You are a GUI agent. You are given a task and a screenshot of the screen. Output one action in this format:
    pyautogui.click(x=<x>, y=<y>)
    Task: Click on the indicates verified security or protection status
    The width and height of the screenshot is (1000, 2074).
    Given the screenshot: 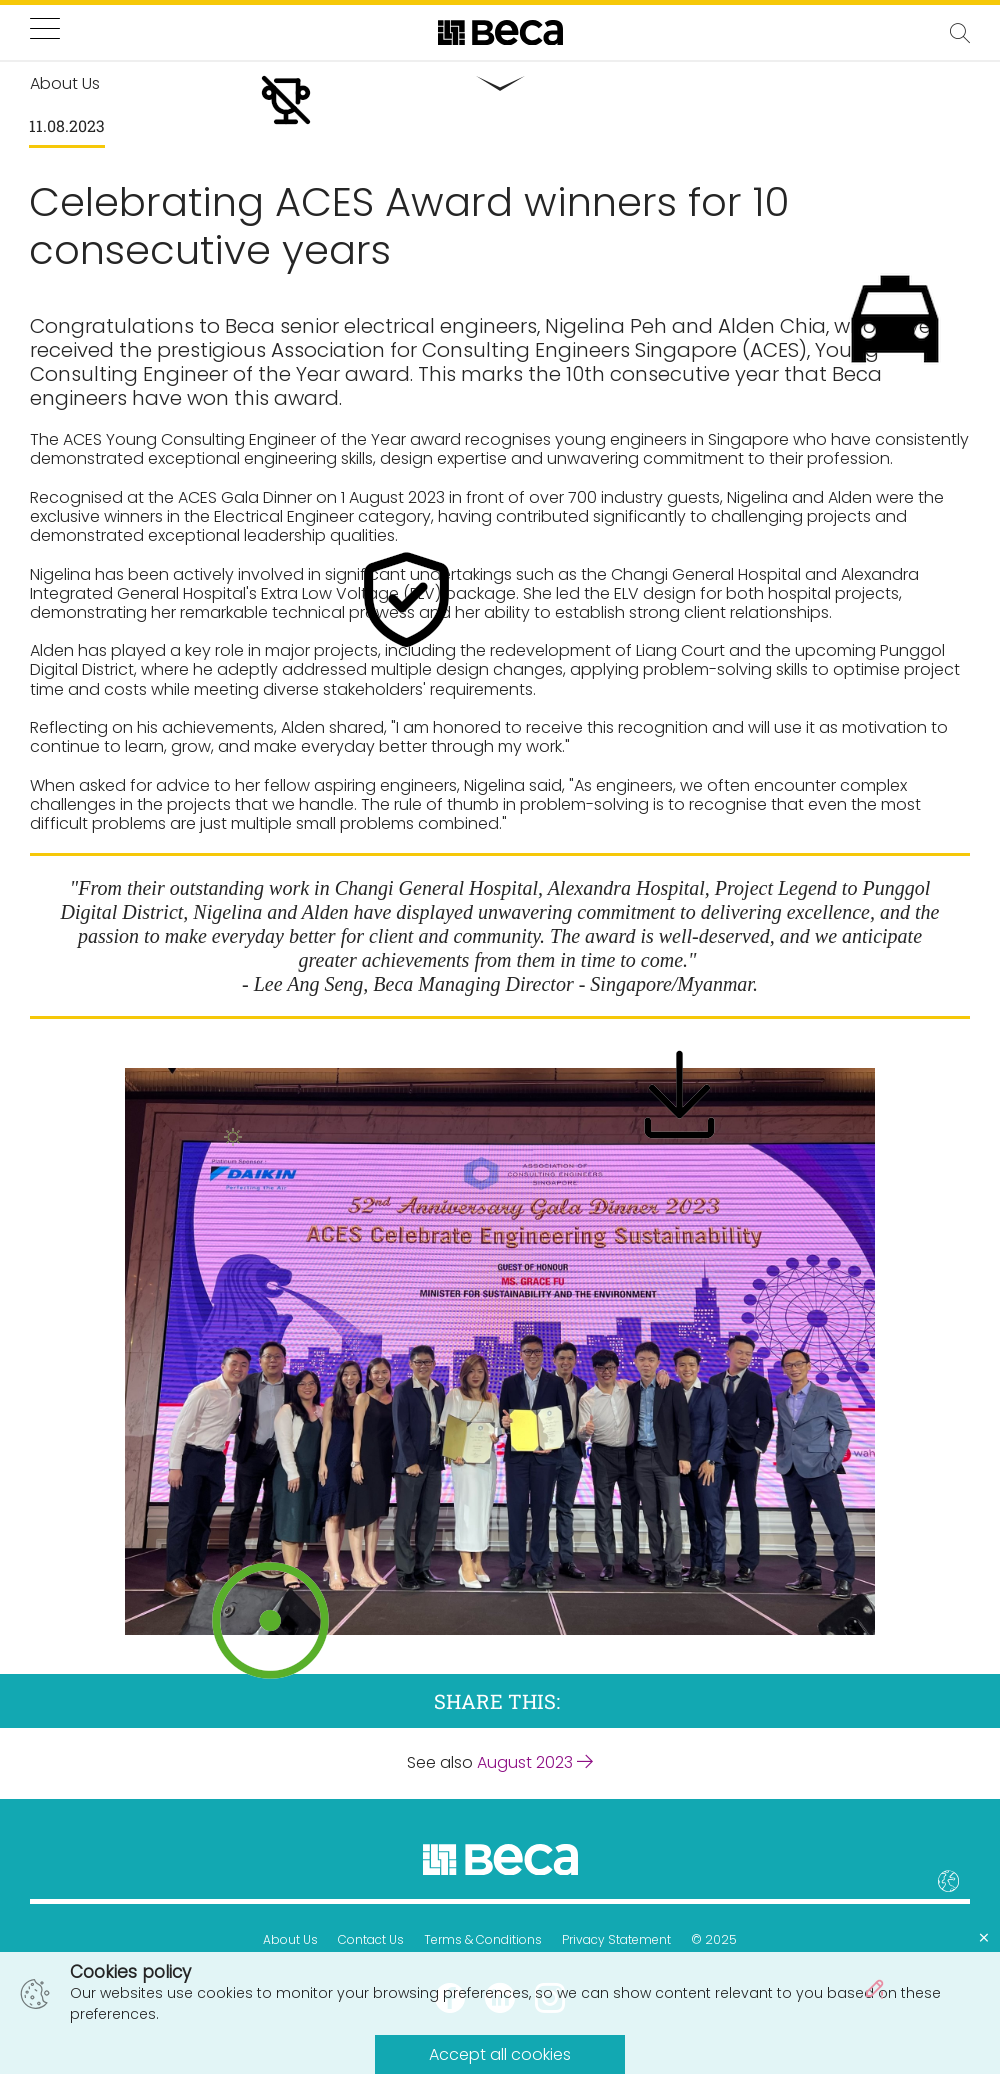 What is the action you would take?
    pyautogui.click(x=406, y=600)
    